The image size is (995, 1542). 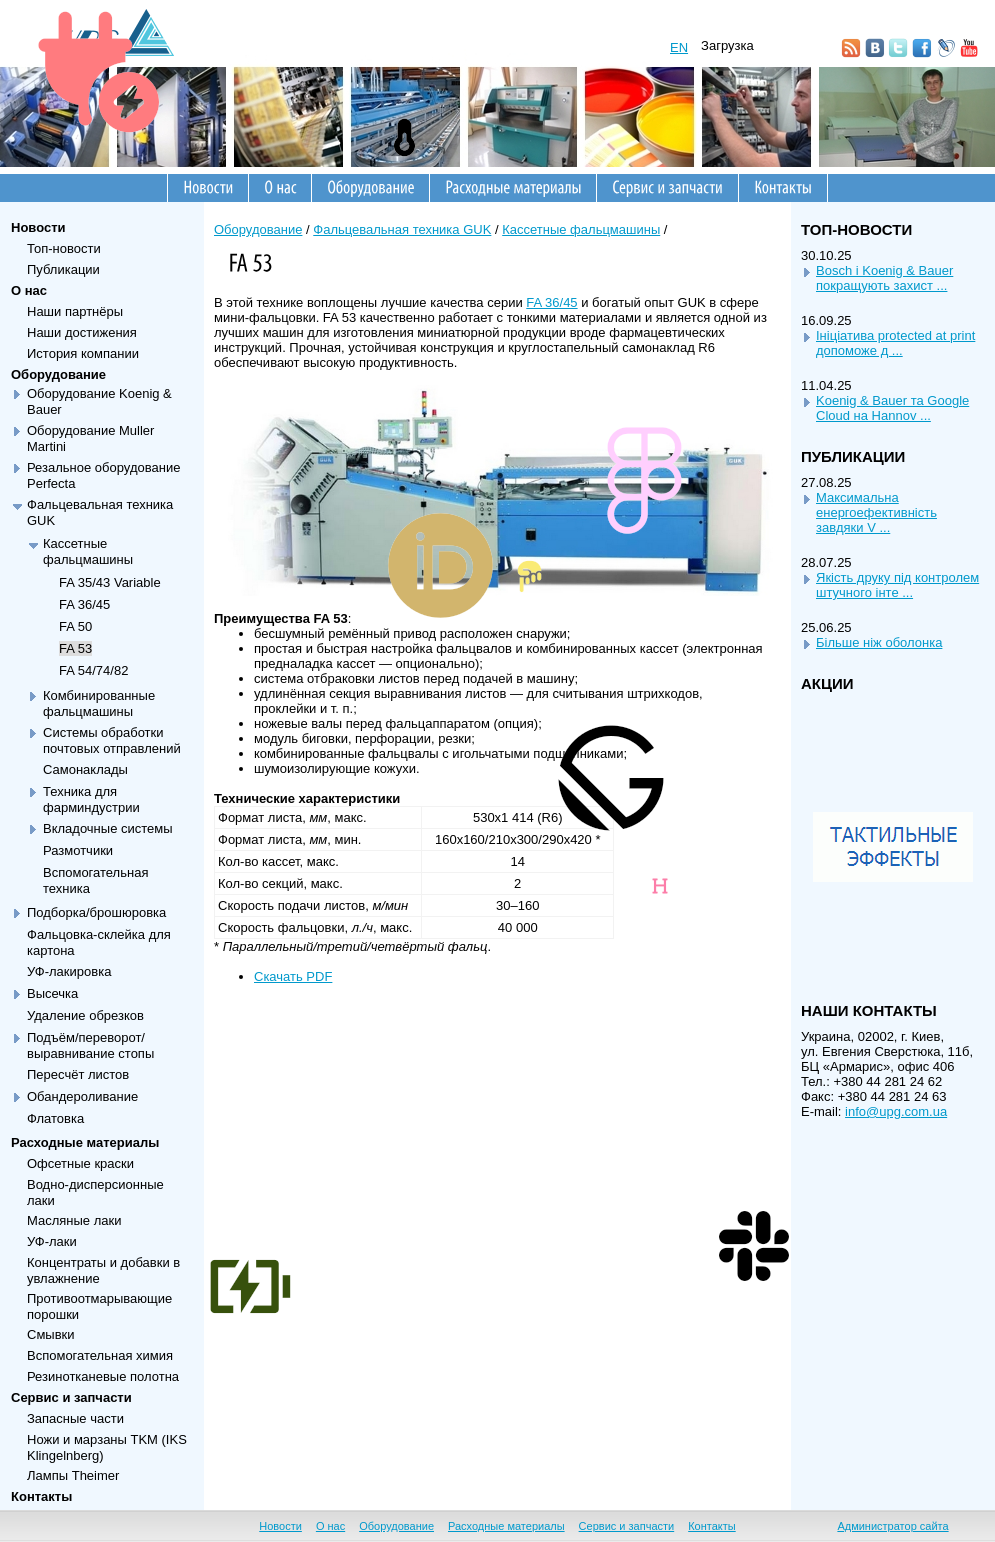 What do you see at coordinates (92, 72) in the screenshot?
I see `indicates active power connection or charging` at bounding box center [92, 72].